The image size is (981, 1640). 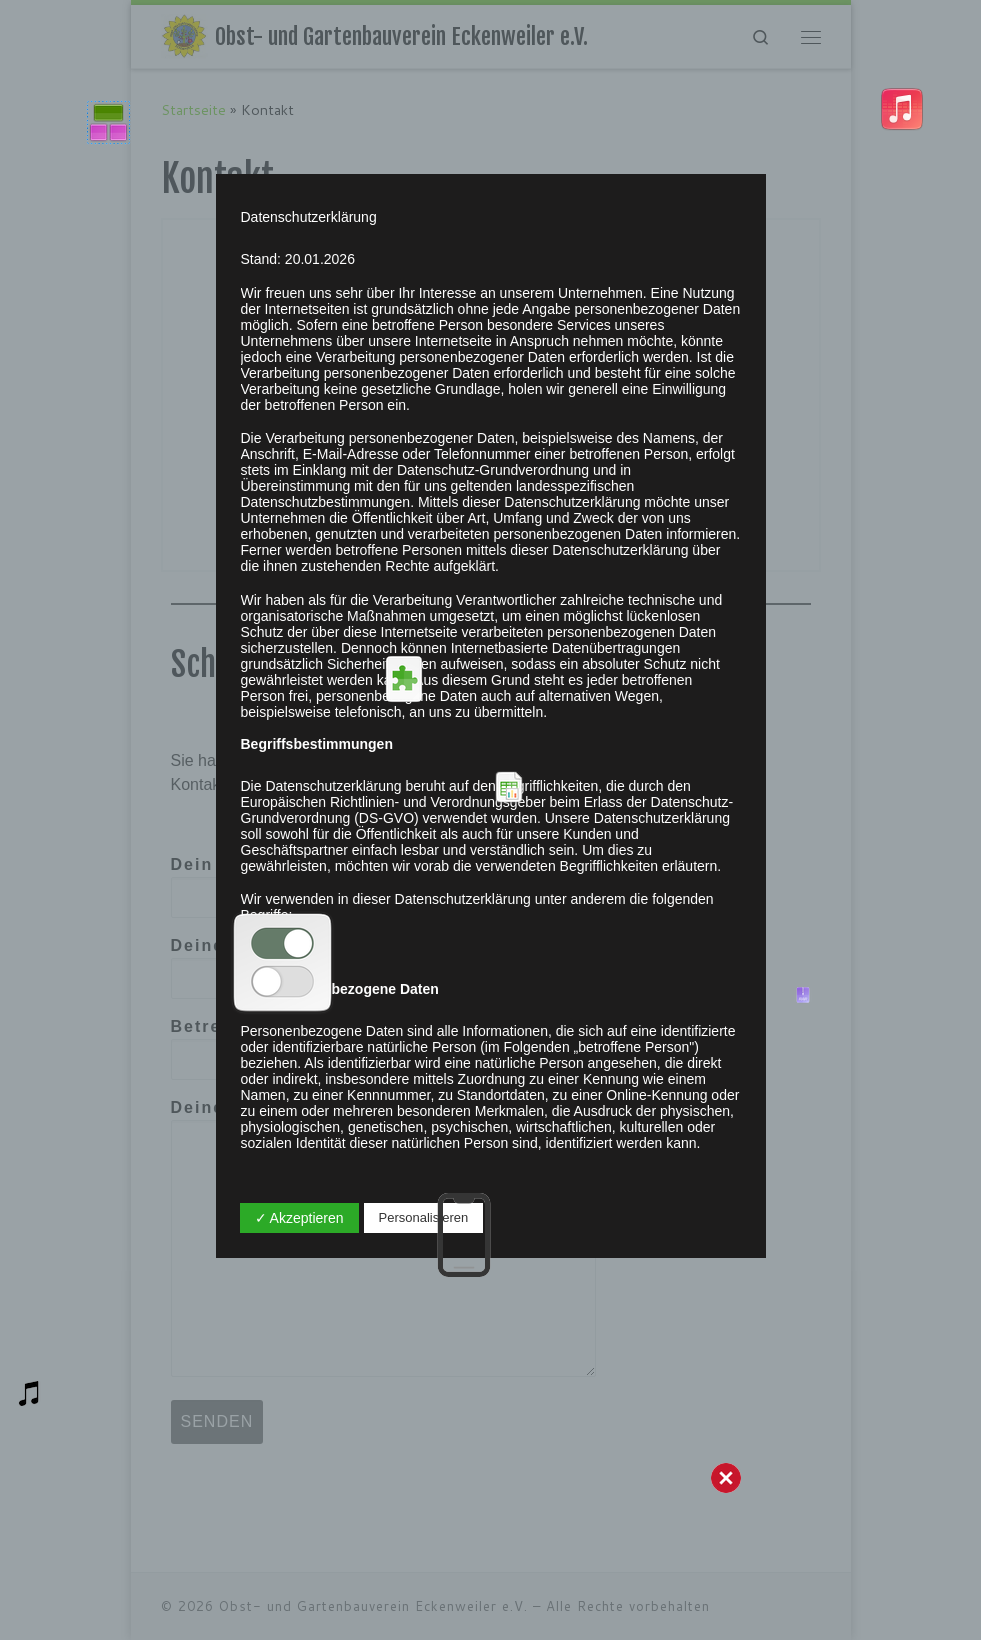 What do you see at coordinates (29, 1393) in the screenshot?
I see `access your music folder in the sidebar` at bounding box center [29, 1393].